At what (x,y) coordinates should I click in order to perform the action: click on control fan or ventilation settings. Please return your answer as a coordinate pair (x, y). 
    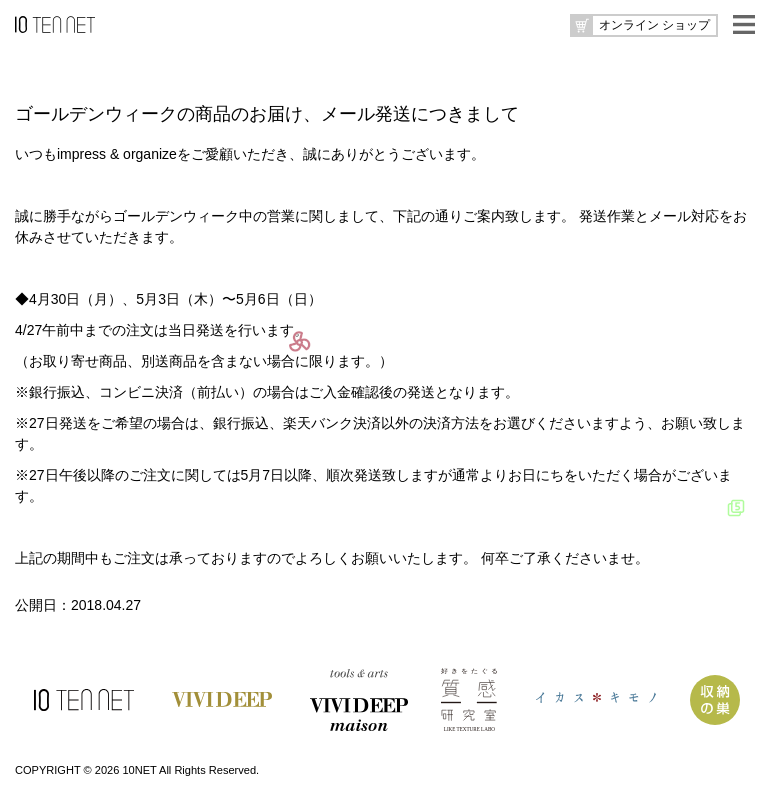
    Looking at the image, I should click on (299, 342).